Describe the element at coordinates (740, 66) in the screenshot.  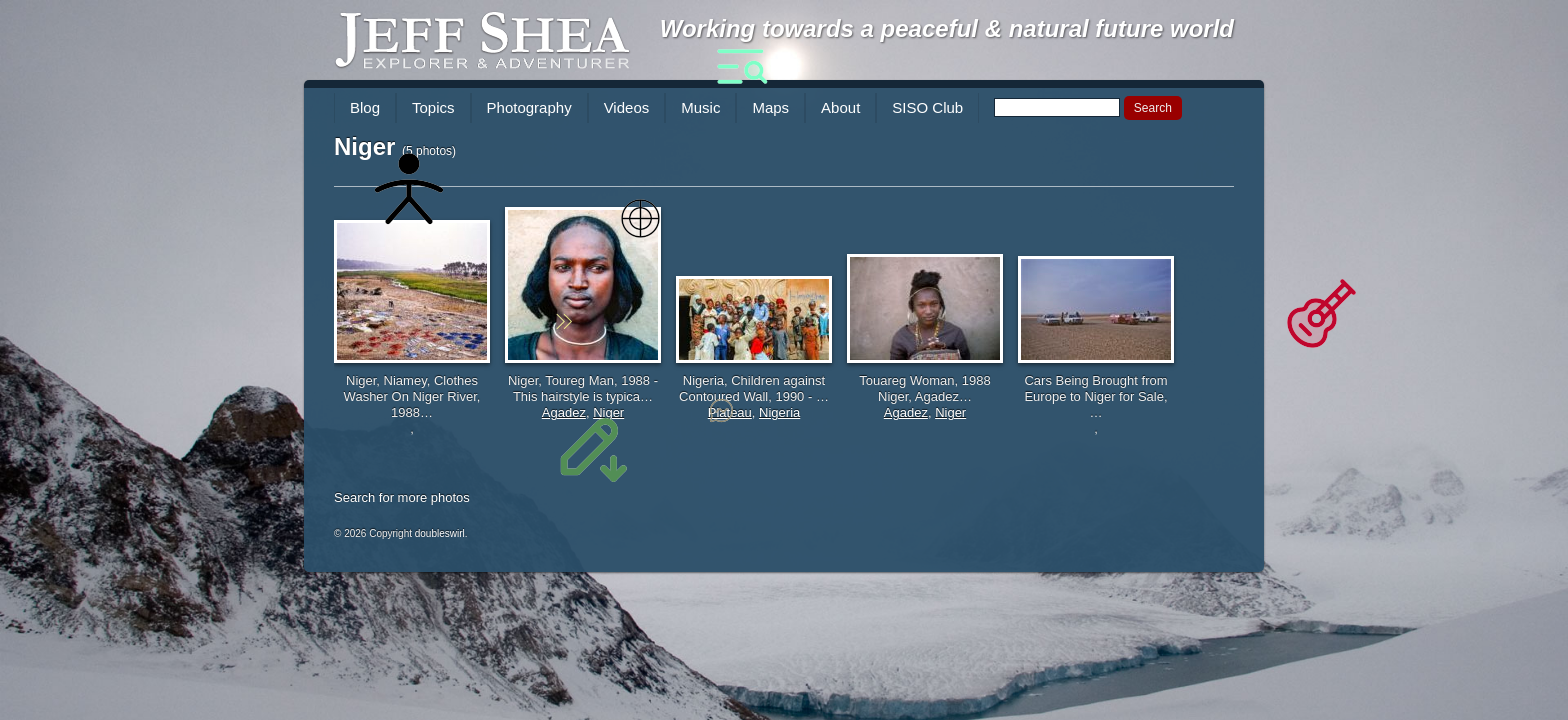
I see `search within a list or document` at that location.